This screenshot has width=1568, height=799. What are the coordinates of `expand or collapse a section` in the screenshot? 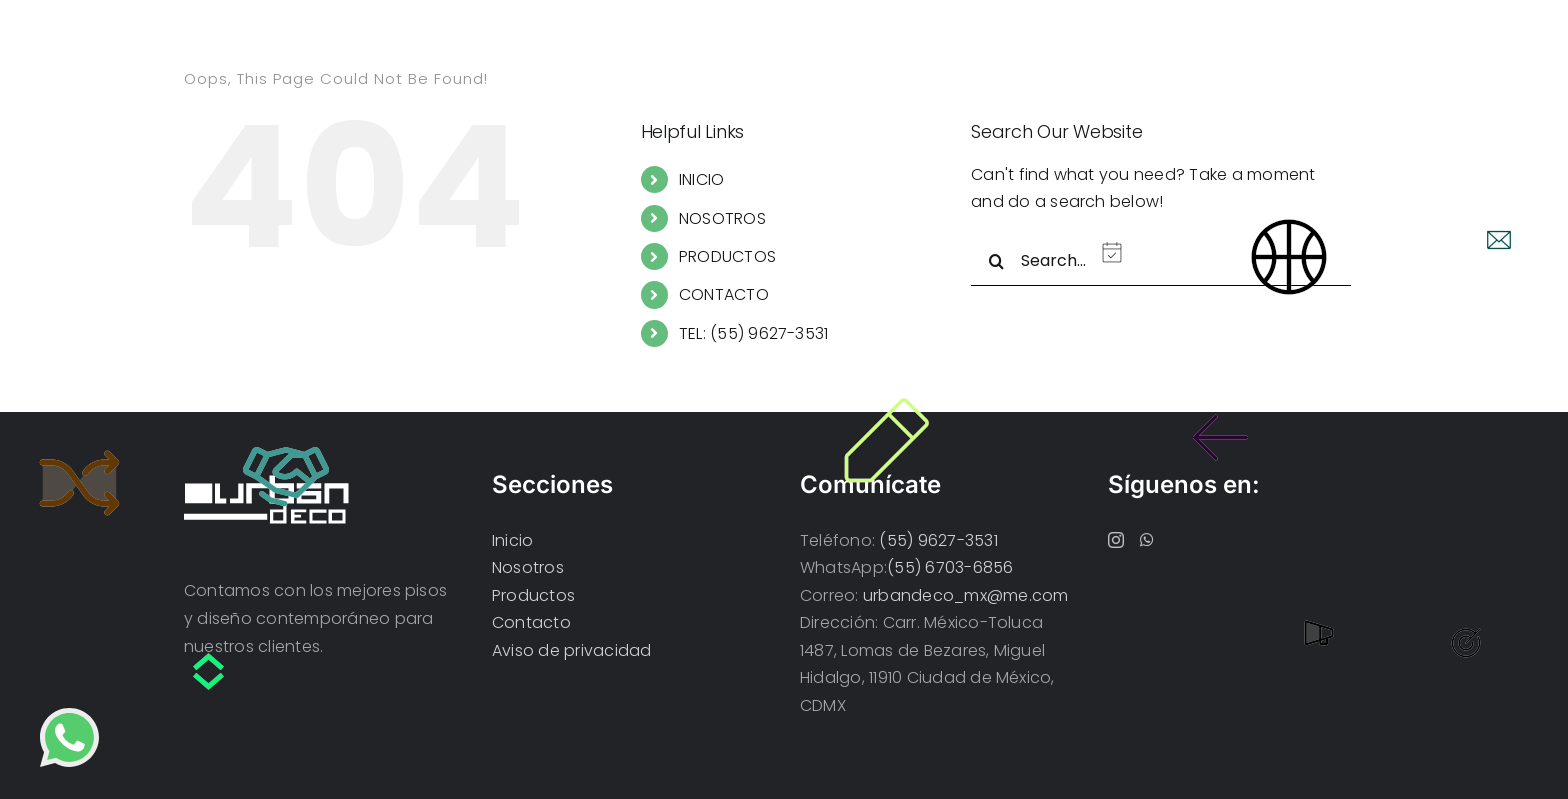 It's located at (208, 671).